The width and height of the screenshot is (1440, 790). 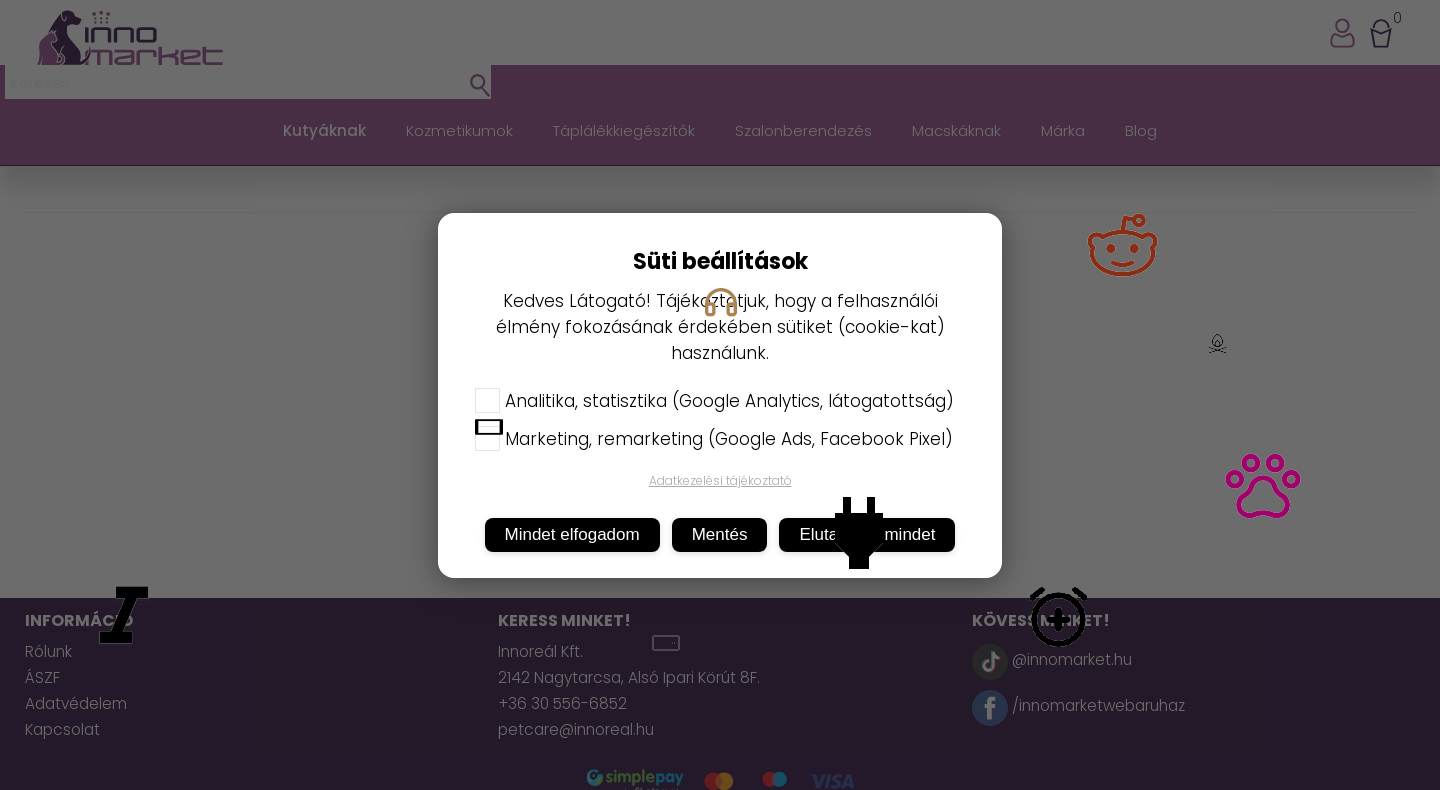 What do you see at coordinates (1058, 616) in the screenshot?
I see `add a new alarm` at bounding box center [1058, 616].